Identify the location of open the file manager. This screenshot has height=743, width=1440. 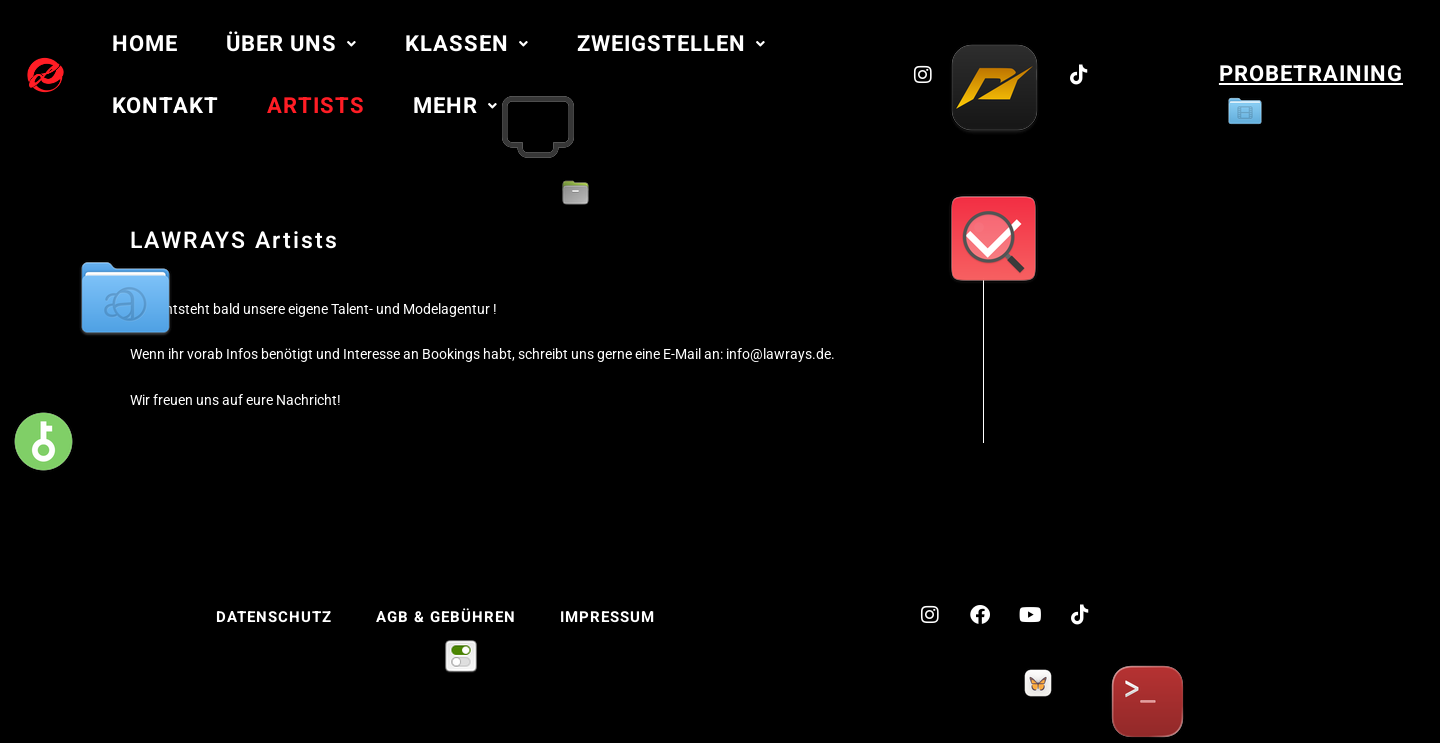
(575, 192).